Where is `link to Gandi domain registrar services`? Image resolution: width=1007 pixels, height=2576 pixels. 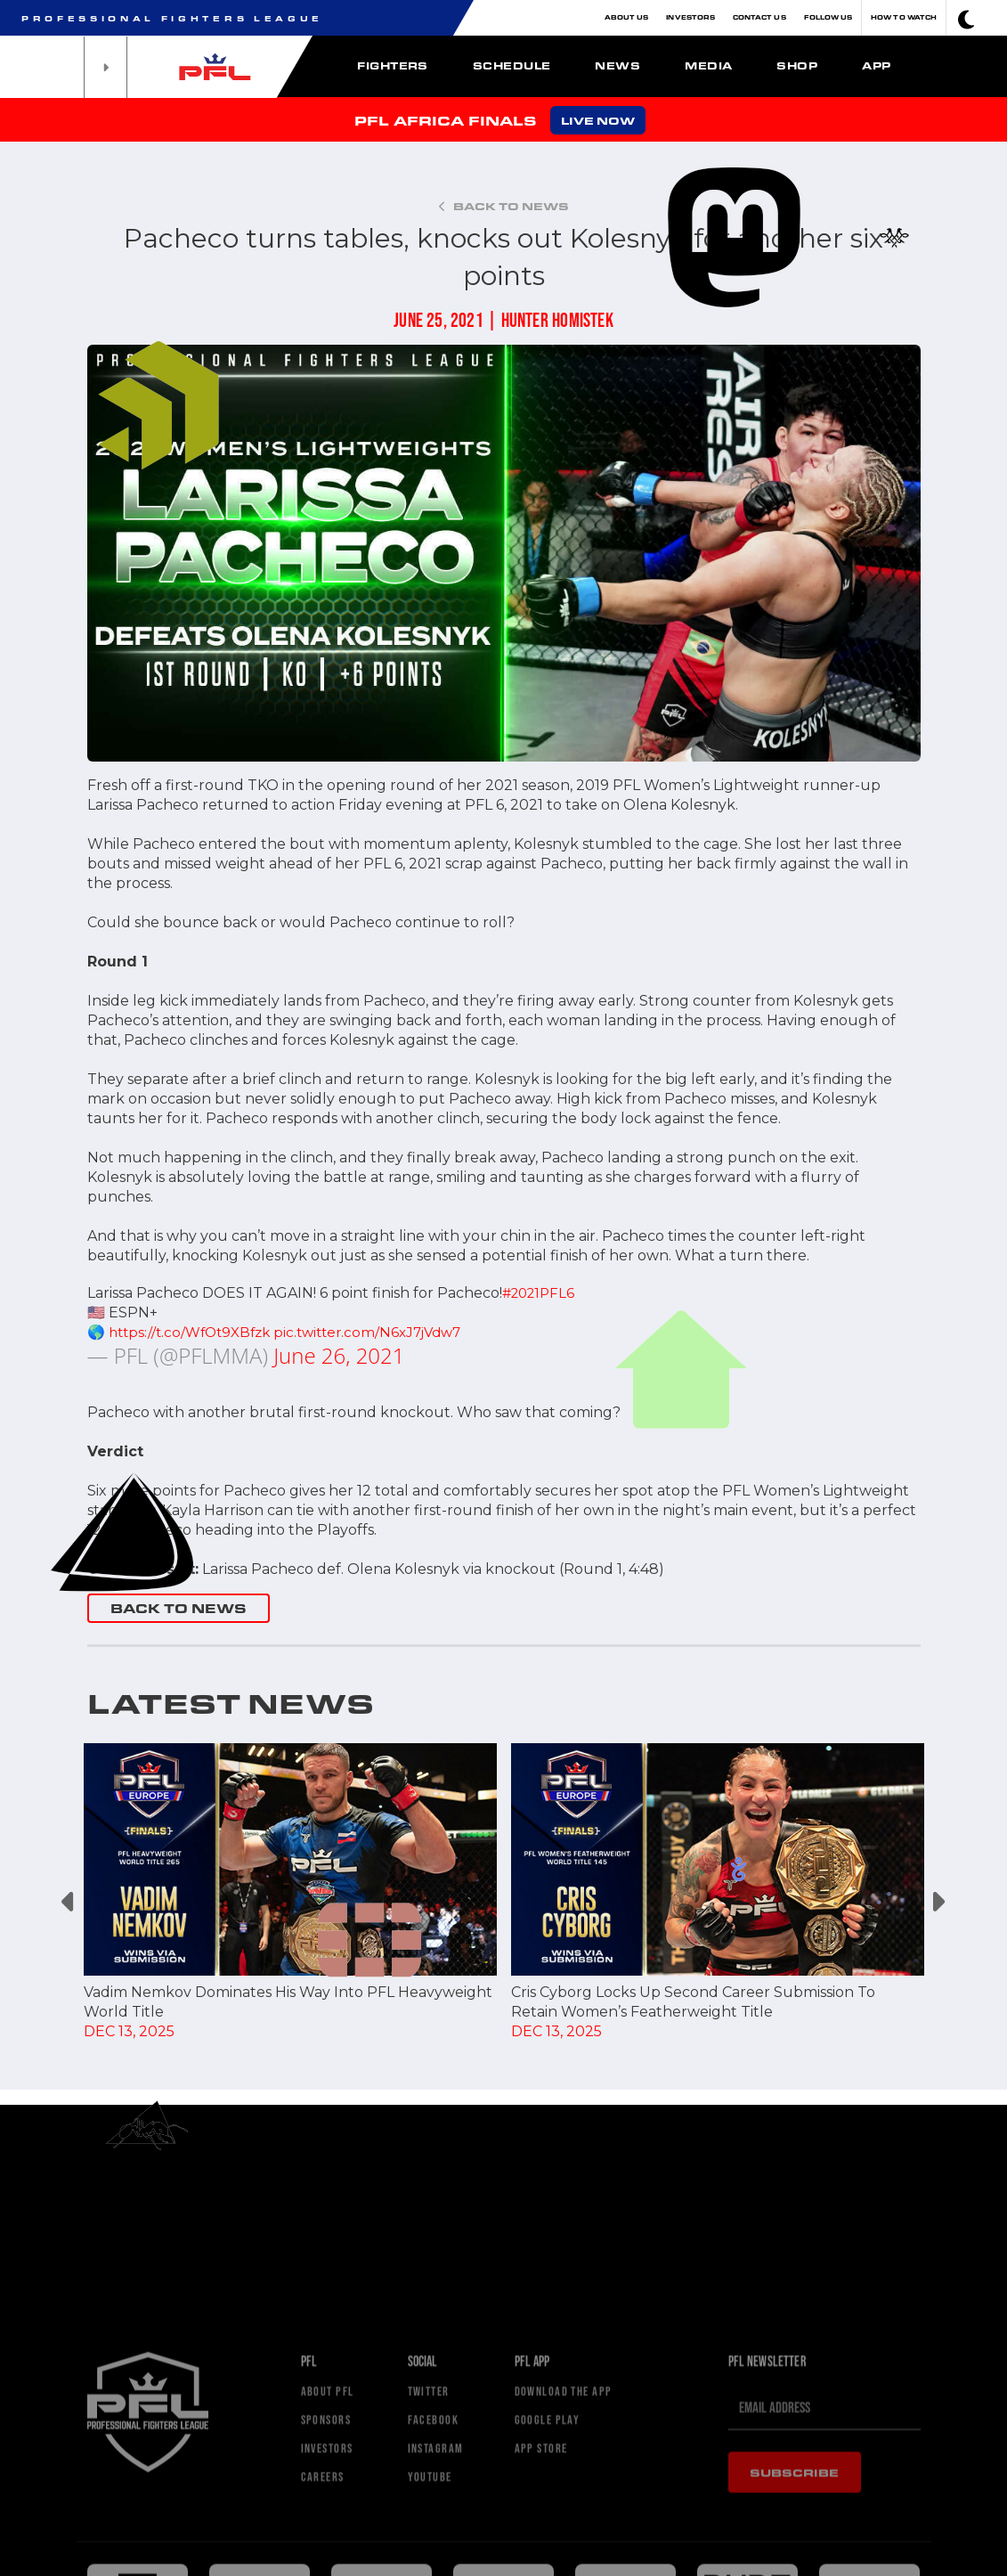
link to Gandi domain registrar services is located at coordinates (738, 1869).